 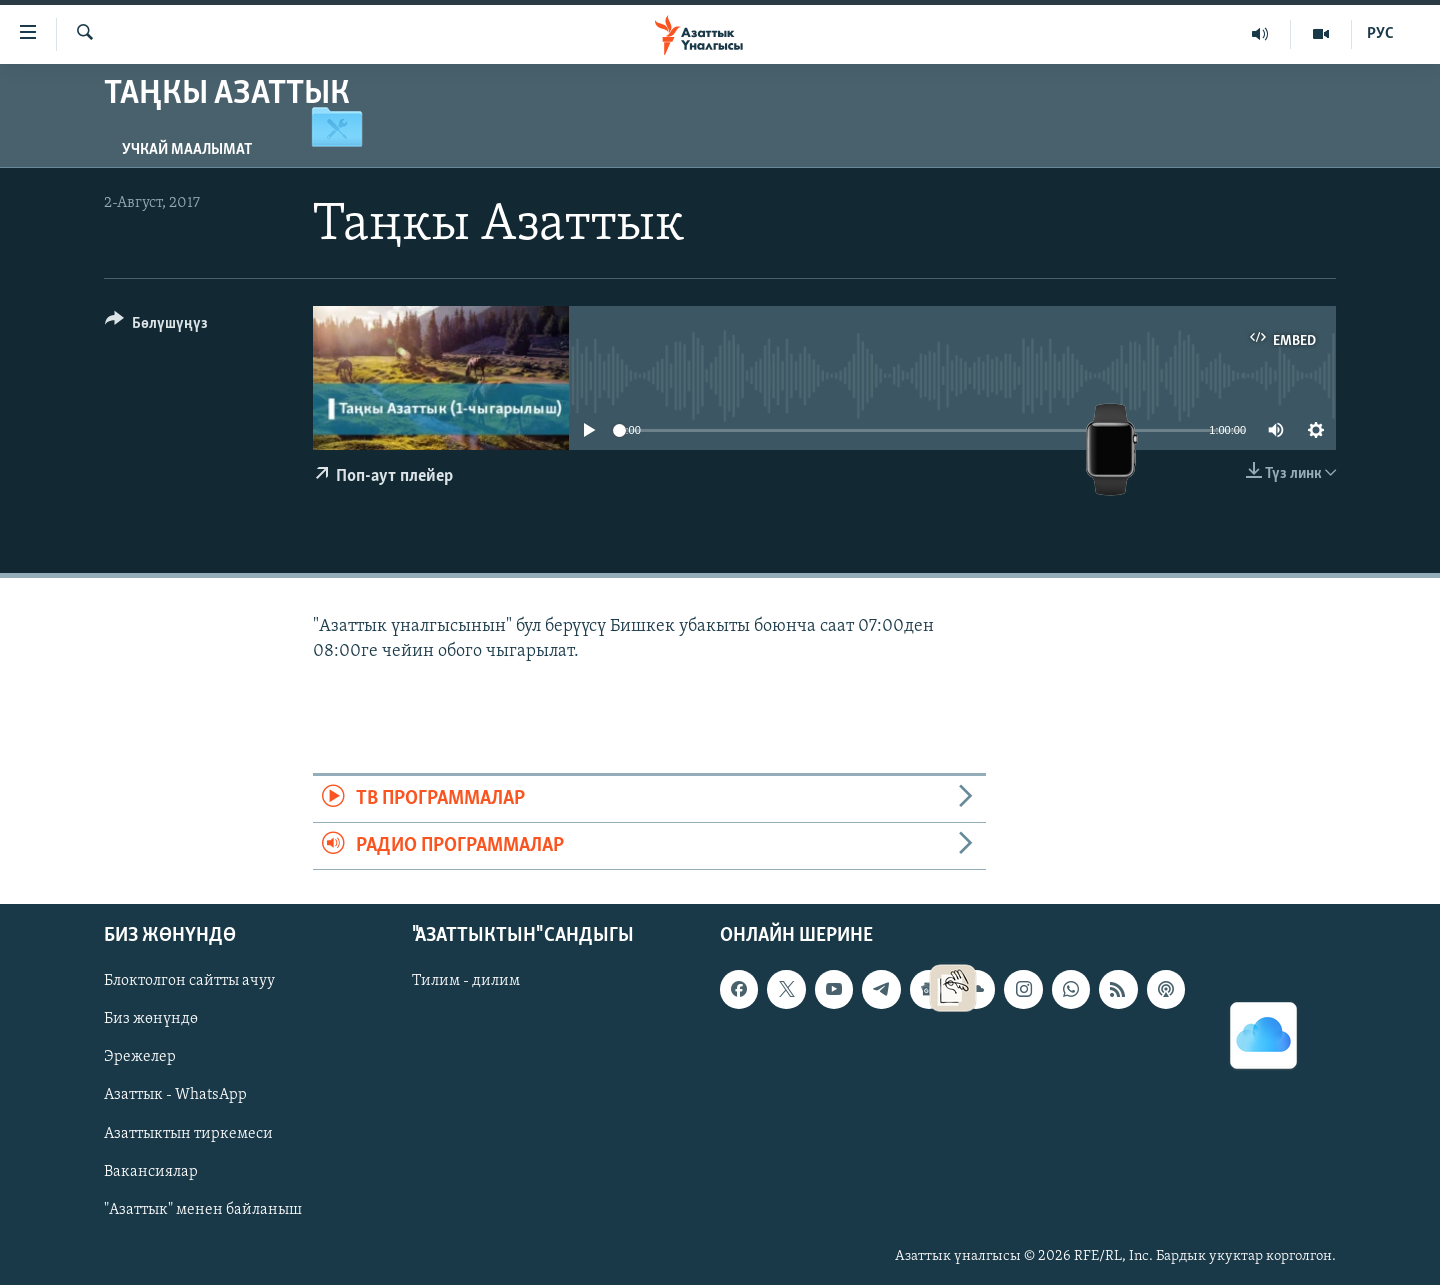 I want to click on open Claude Notes app, so click(x=953, y=988).